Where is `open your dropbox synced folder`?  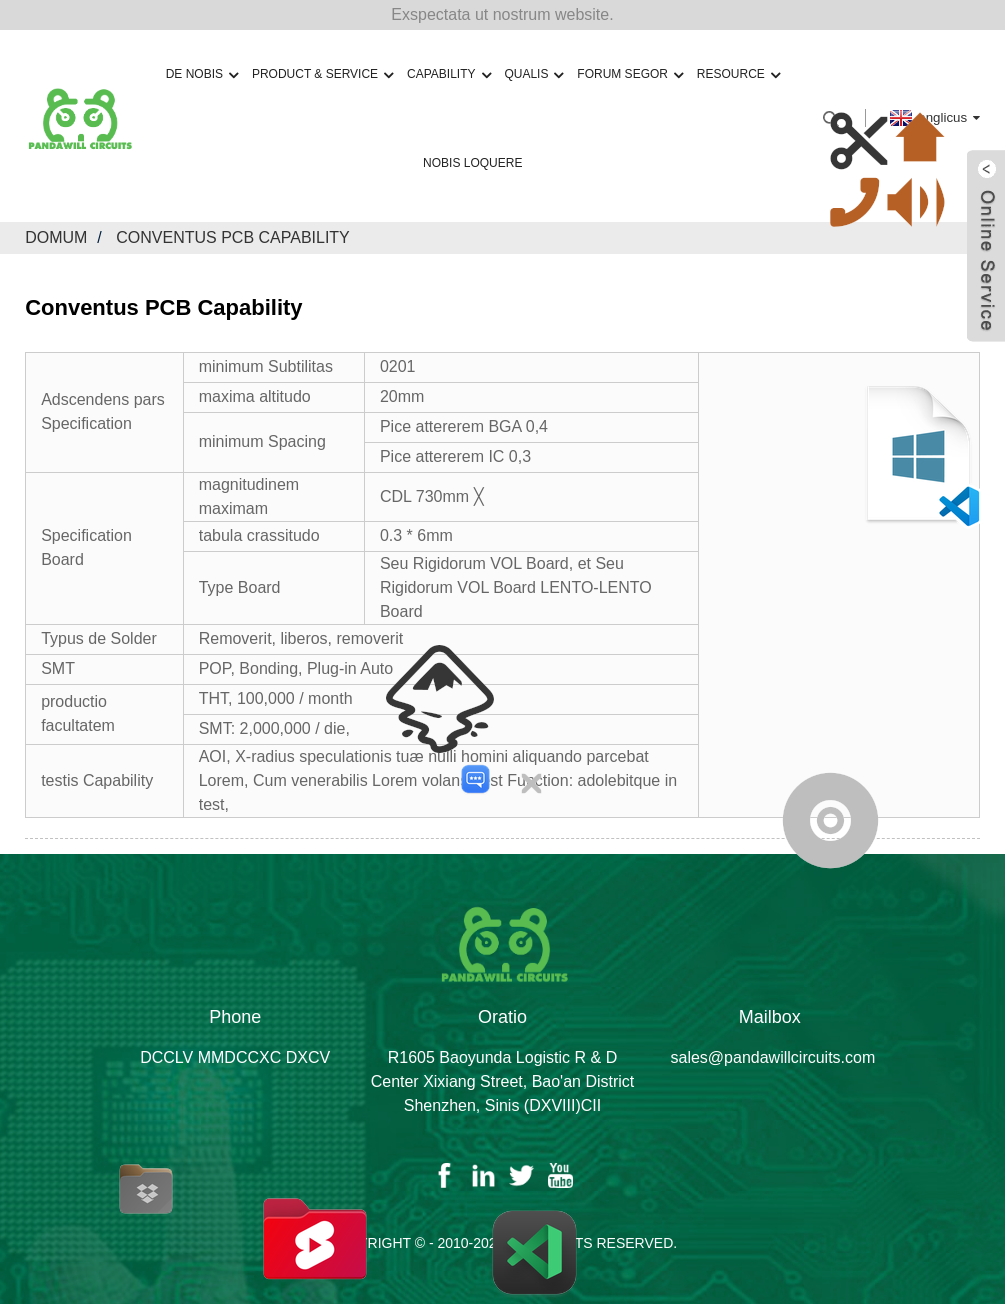 open your dropbox synced folder is located at coordinates (146, 1189).